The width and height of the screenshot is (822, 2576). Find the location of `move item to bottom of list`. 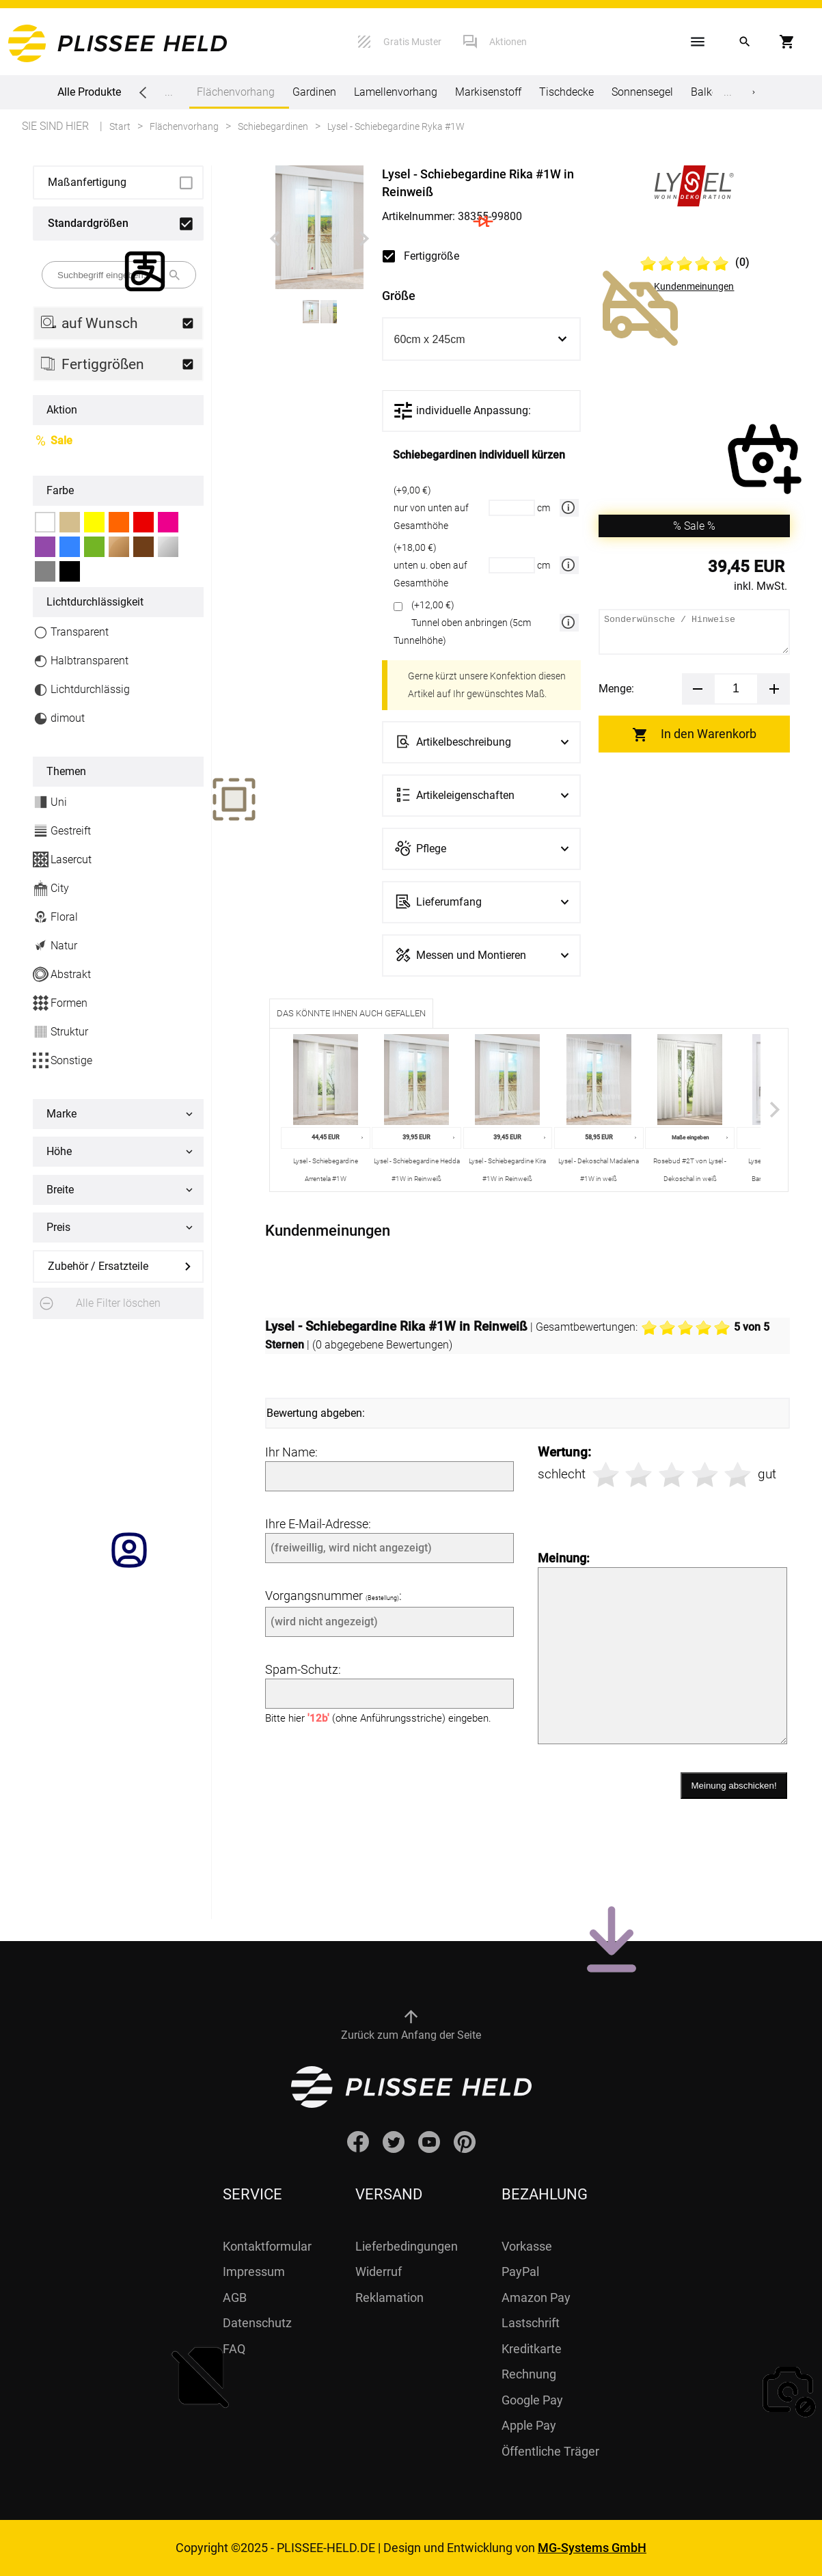

move item to bottom of list is located at coordinates (612, 1940).